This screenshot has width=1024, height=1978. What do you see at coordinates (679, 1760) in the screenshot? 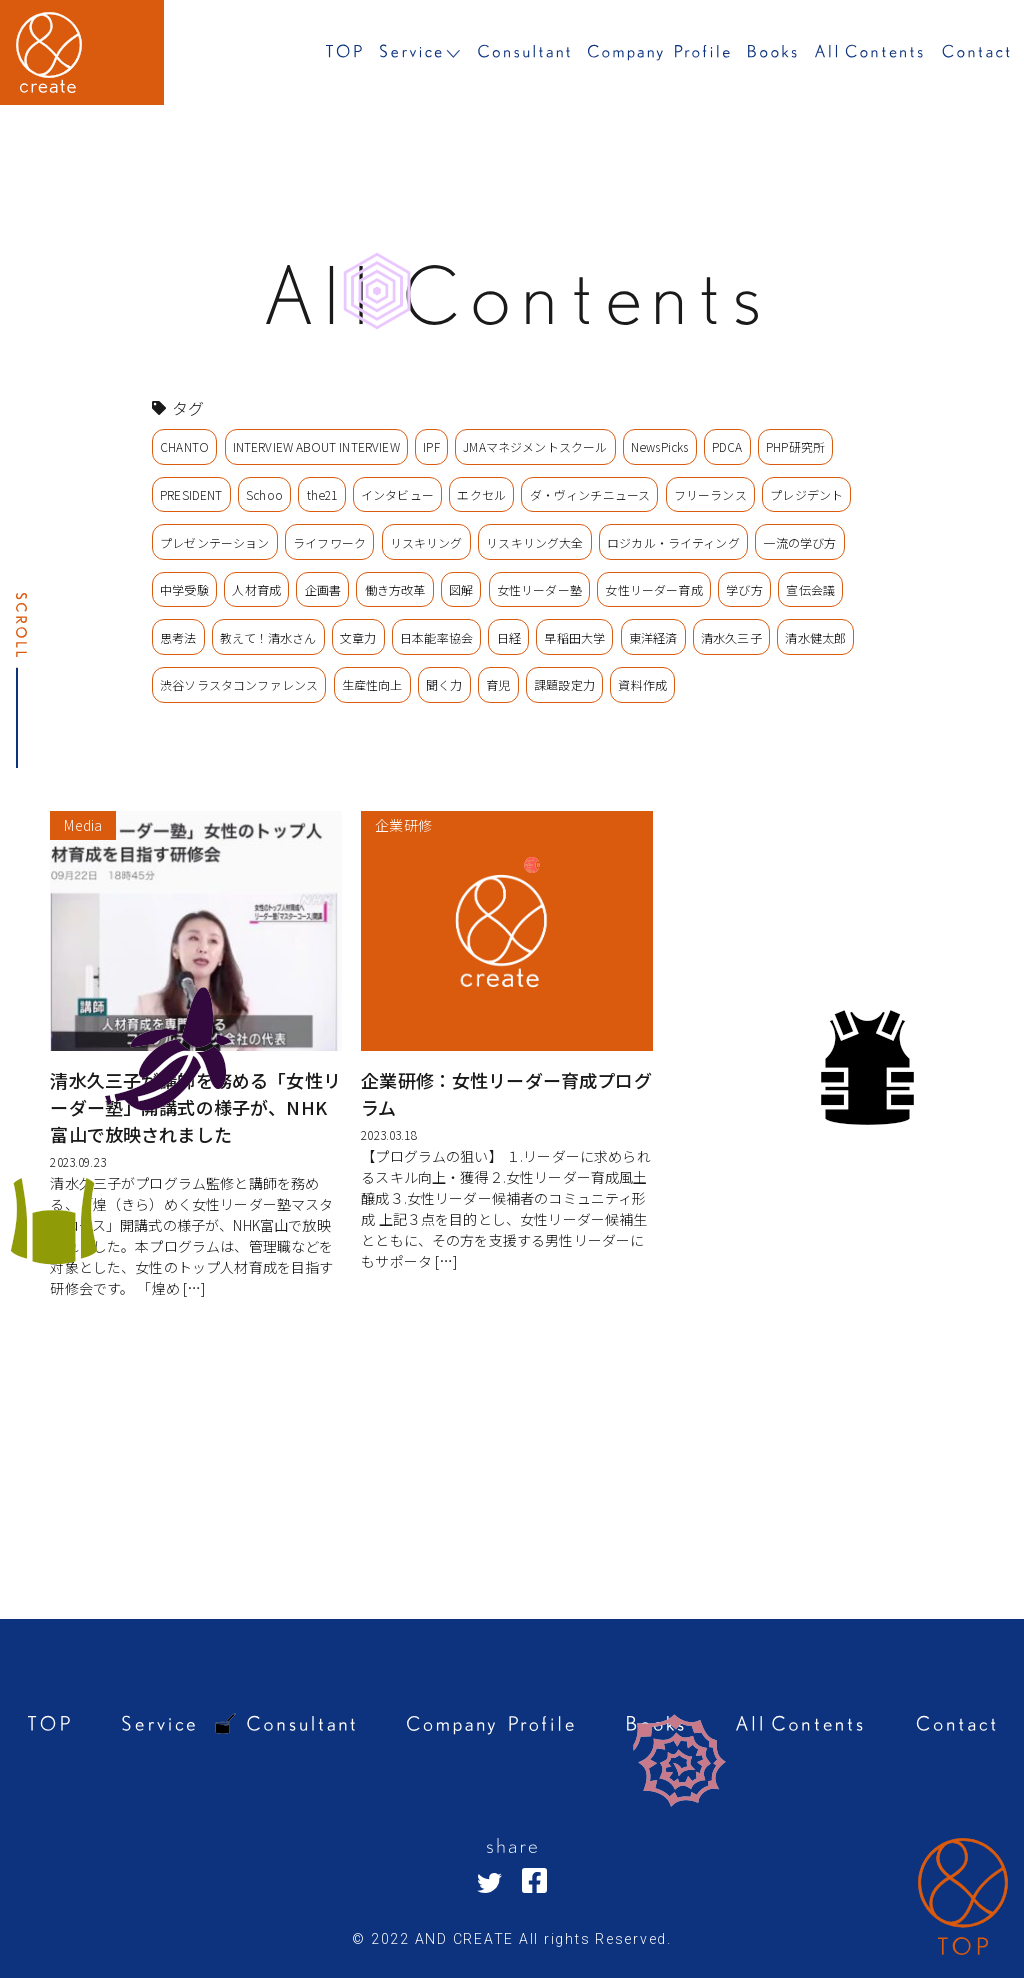
I see `represents a trap or hazard in gameplay` at bounding box center [679, 1760].